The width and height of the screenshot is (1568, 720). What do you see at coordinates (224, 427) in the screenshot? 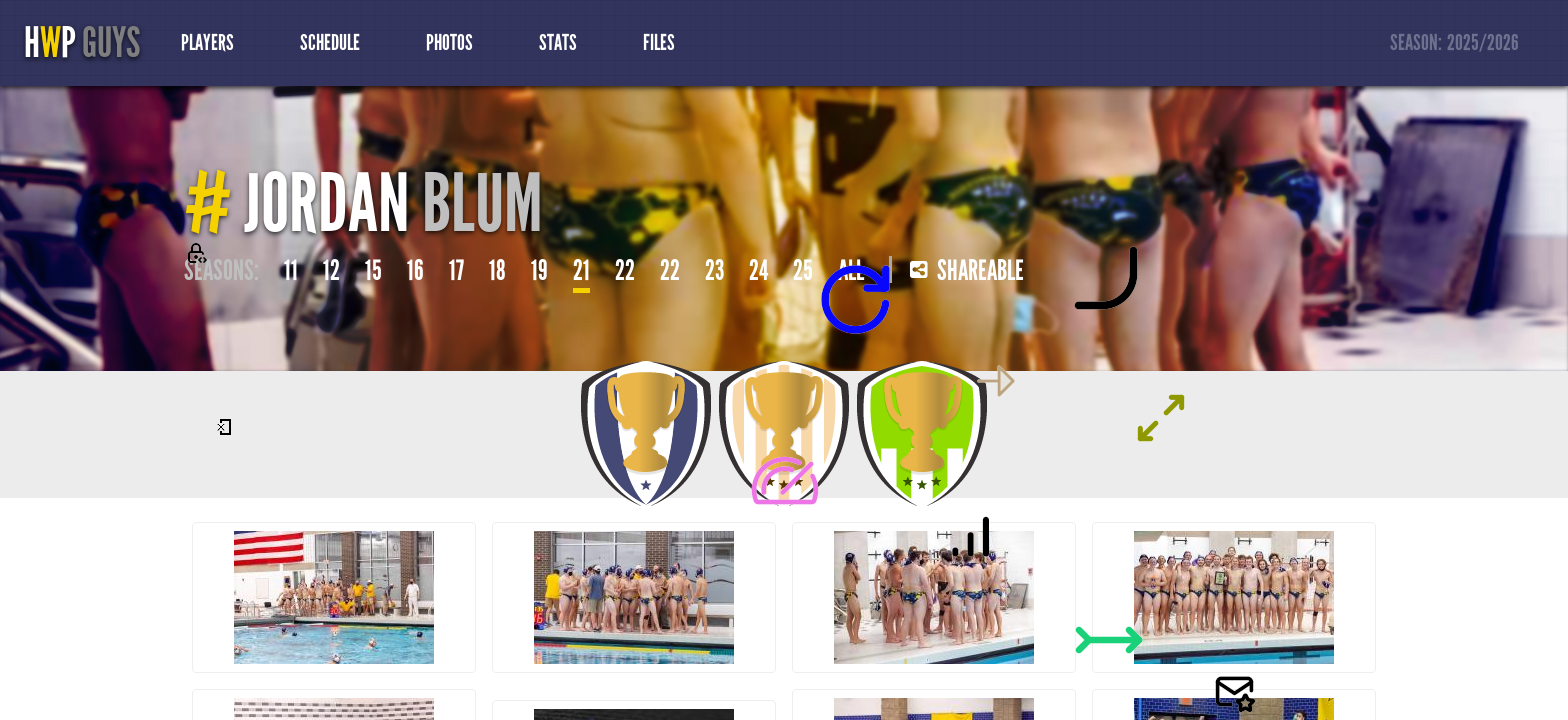
I see `disconnect or unlink a mobile device` at bounding box center [224, 427].